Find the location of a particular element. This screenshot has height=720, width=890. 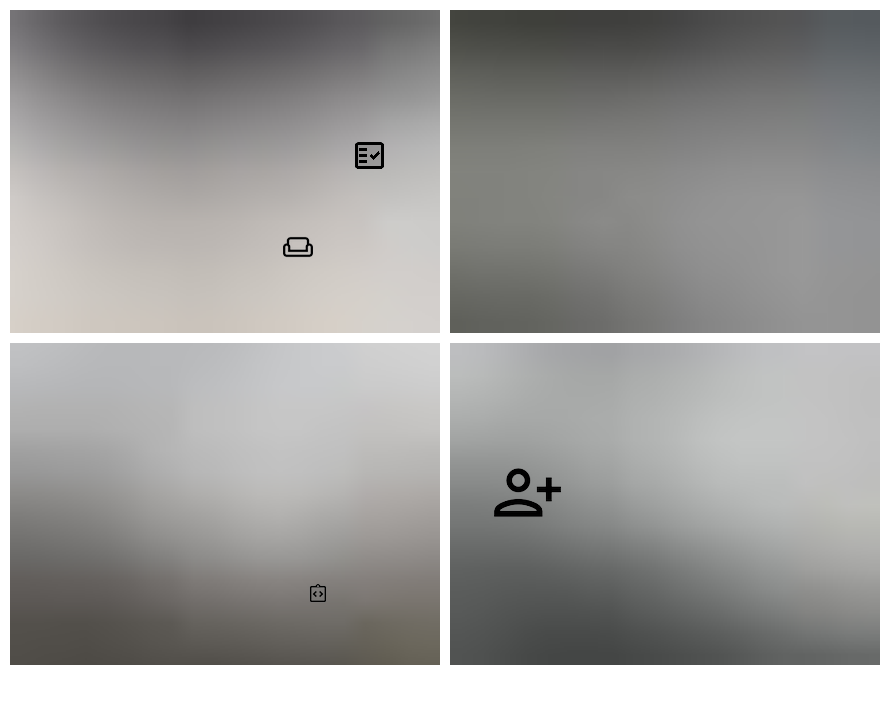

view integration instructions or code snippets is located at coordinates (318, 594).